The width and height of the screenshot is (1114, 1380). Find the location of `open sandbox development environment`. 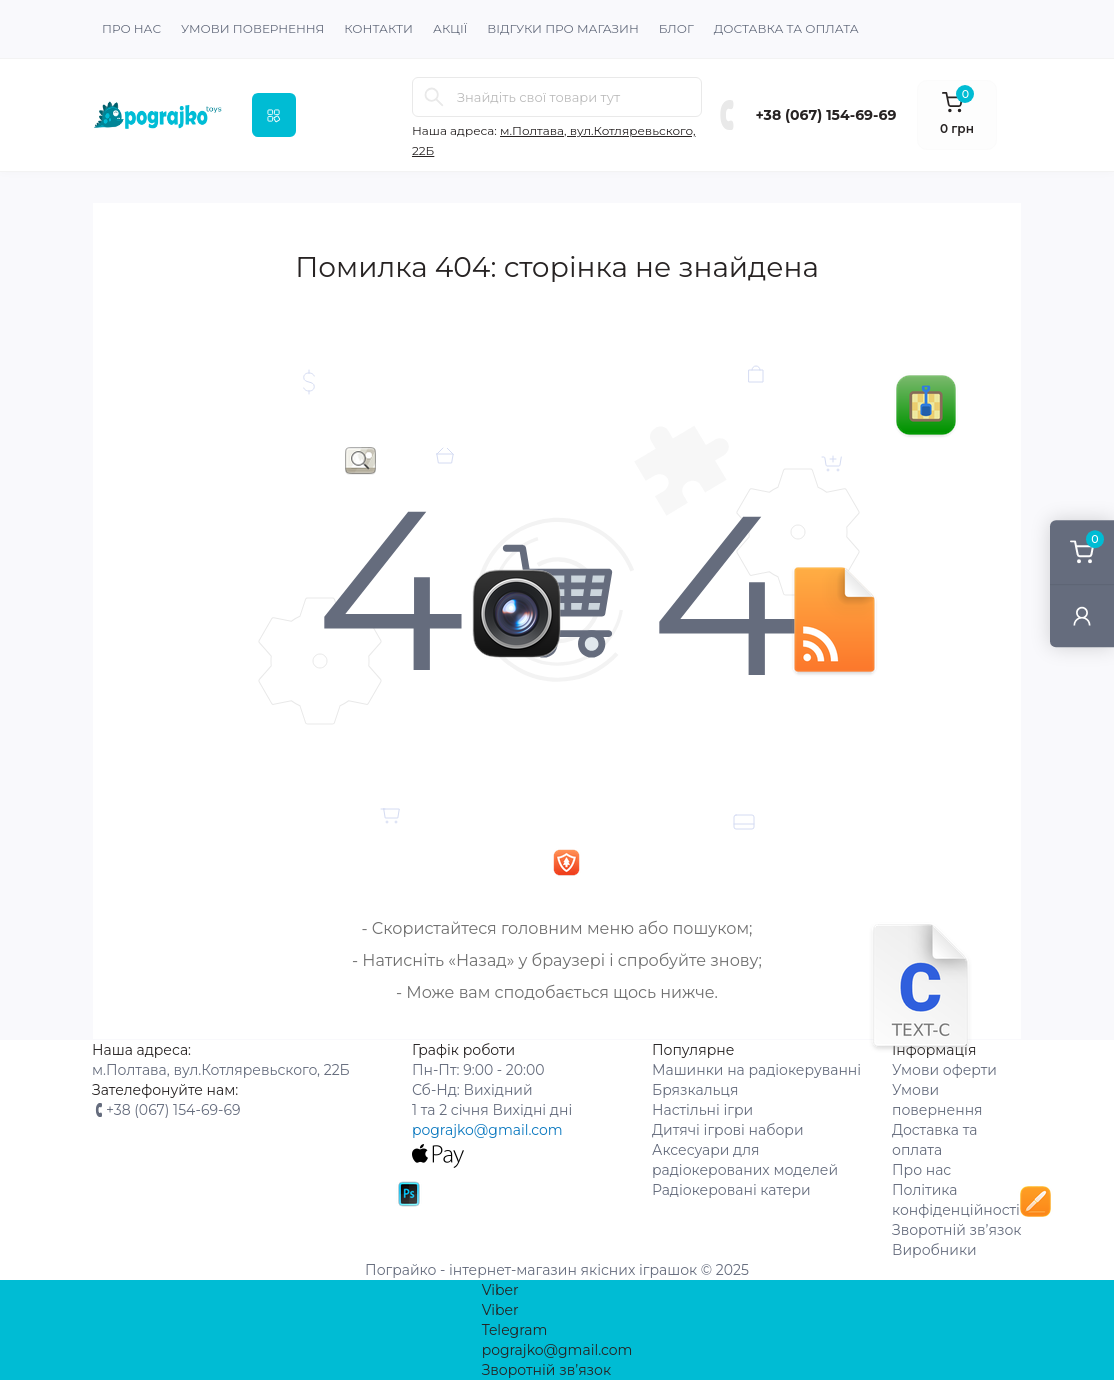

open sandbox development environment is located at coordinates (926, 405).